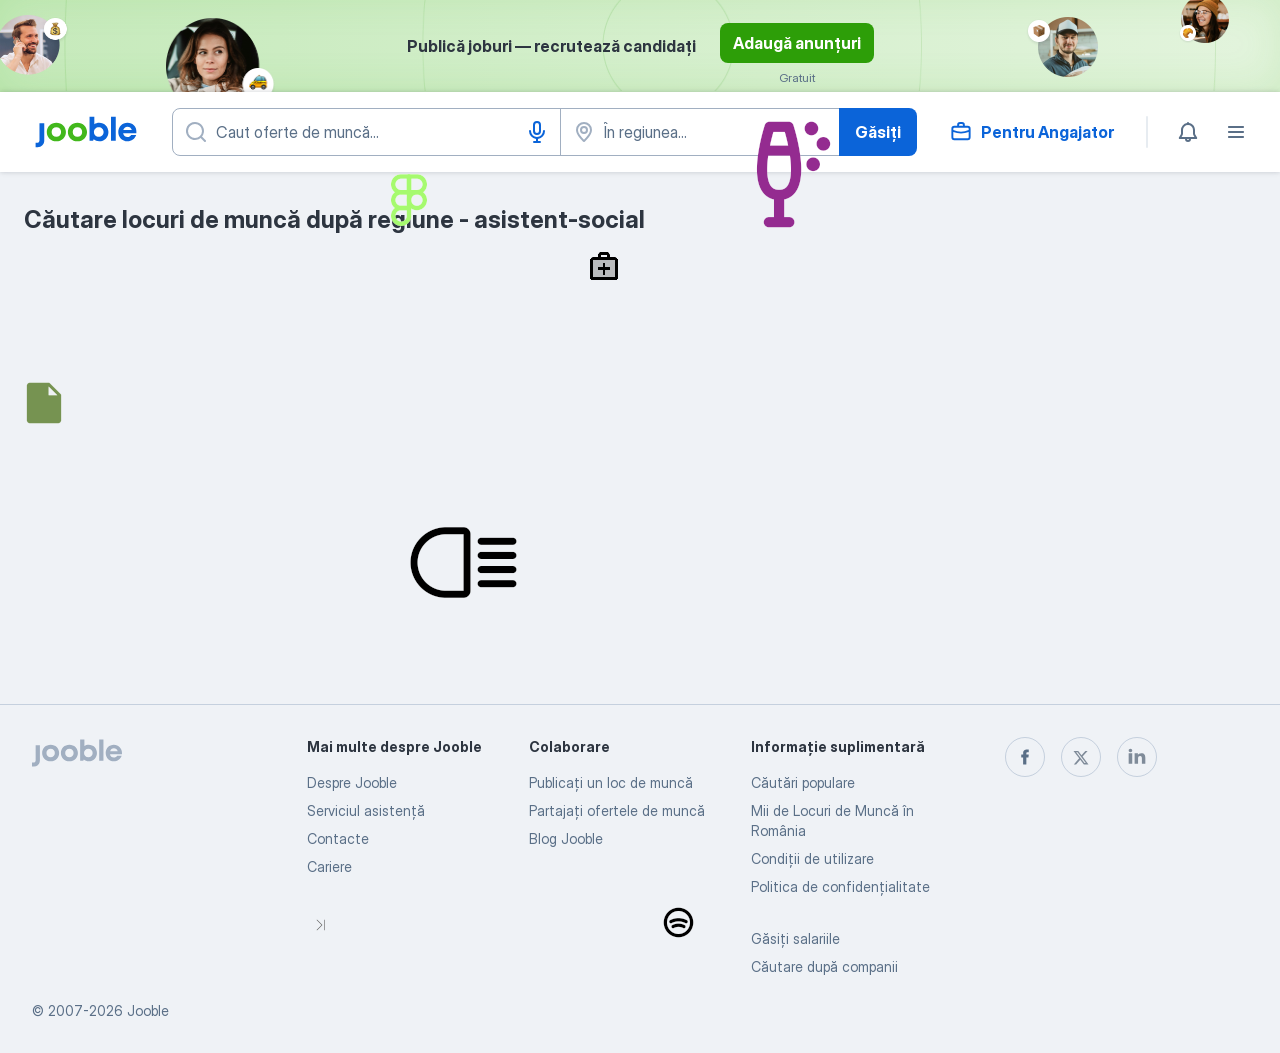 The width and height of the screenshot is (1280, 1053). Describe the element at coordinates (782, 174) in the screenshot. I see `celebrate an achievement or milestone` at that location.